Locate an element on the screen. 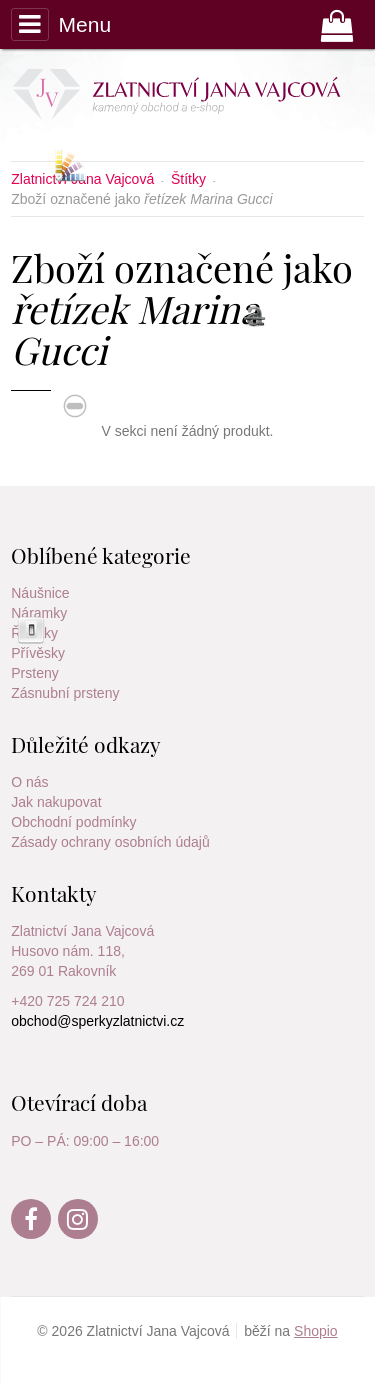 This screenshot has height=1385, width=375. shut down or power off the system is located at coordinates (31, 630).